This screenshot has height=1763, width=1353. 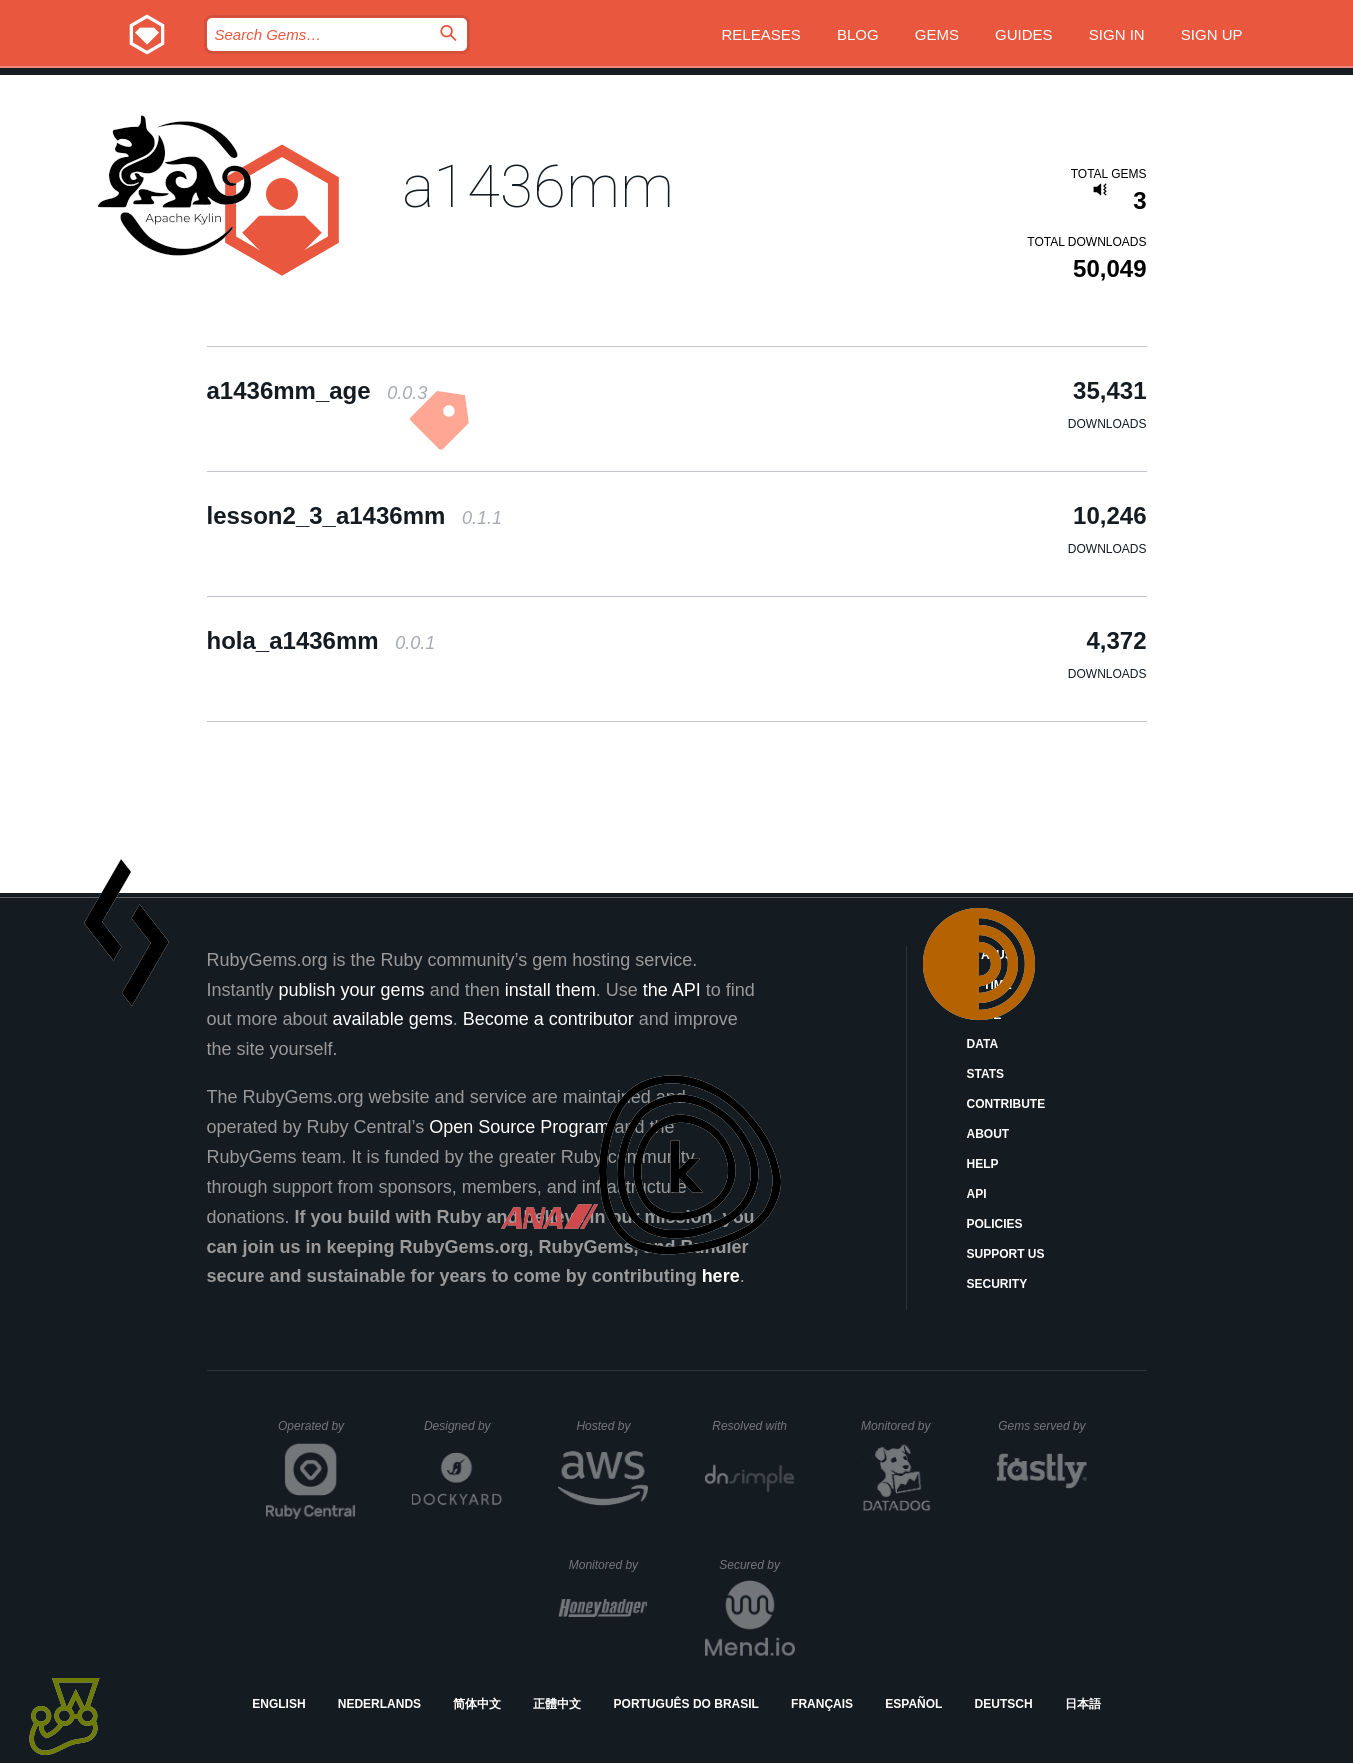 I want to click on set device to vibrate mode, so click(x=1100, y=189).